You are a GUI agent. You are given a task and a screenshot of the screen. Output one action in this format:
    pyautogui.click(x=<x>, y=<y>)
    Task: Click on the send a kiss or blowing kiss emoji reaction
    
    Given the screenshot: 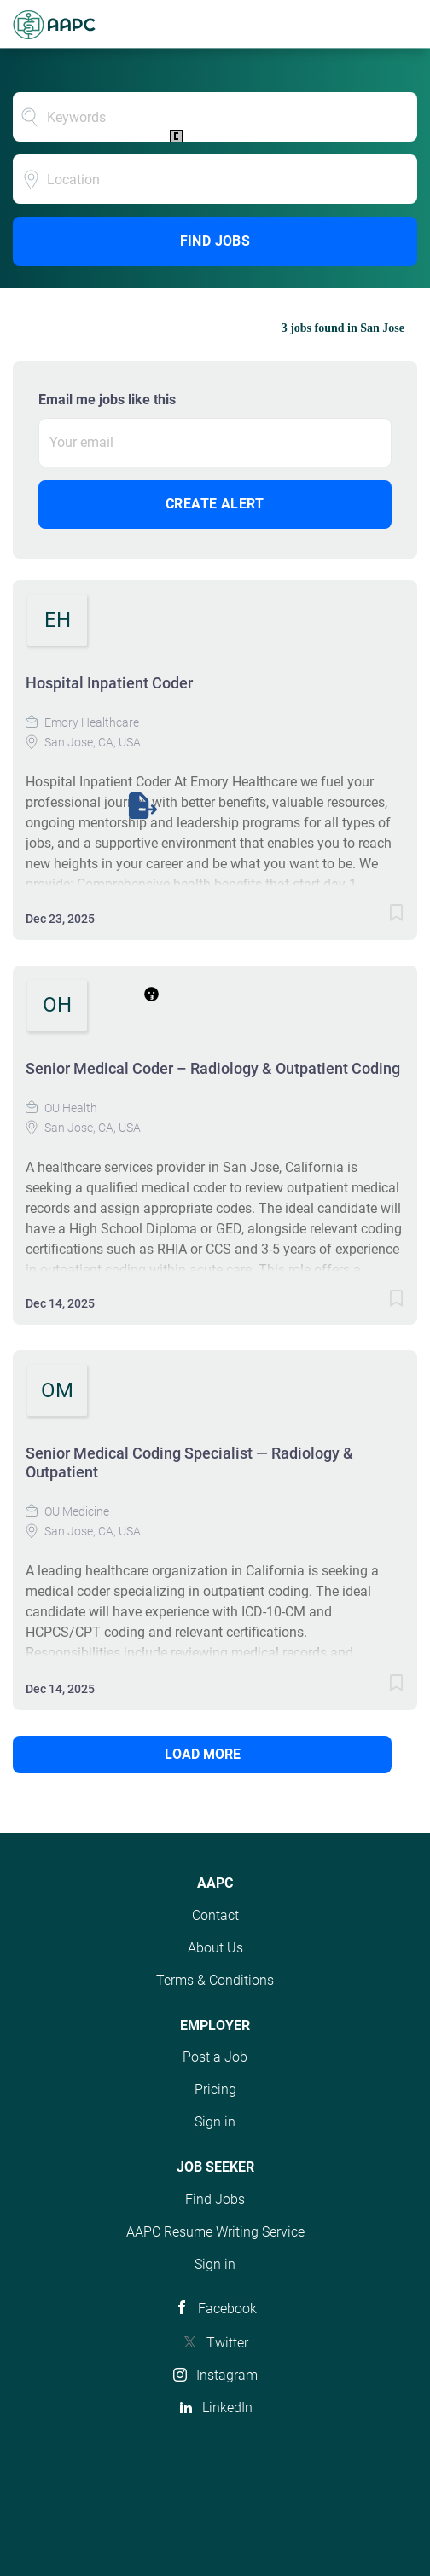 What is the action you would take?
    pyautogui.click(x=151, y=994)
    